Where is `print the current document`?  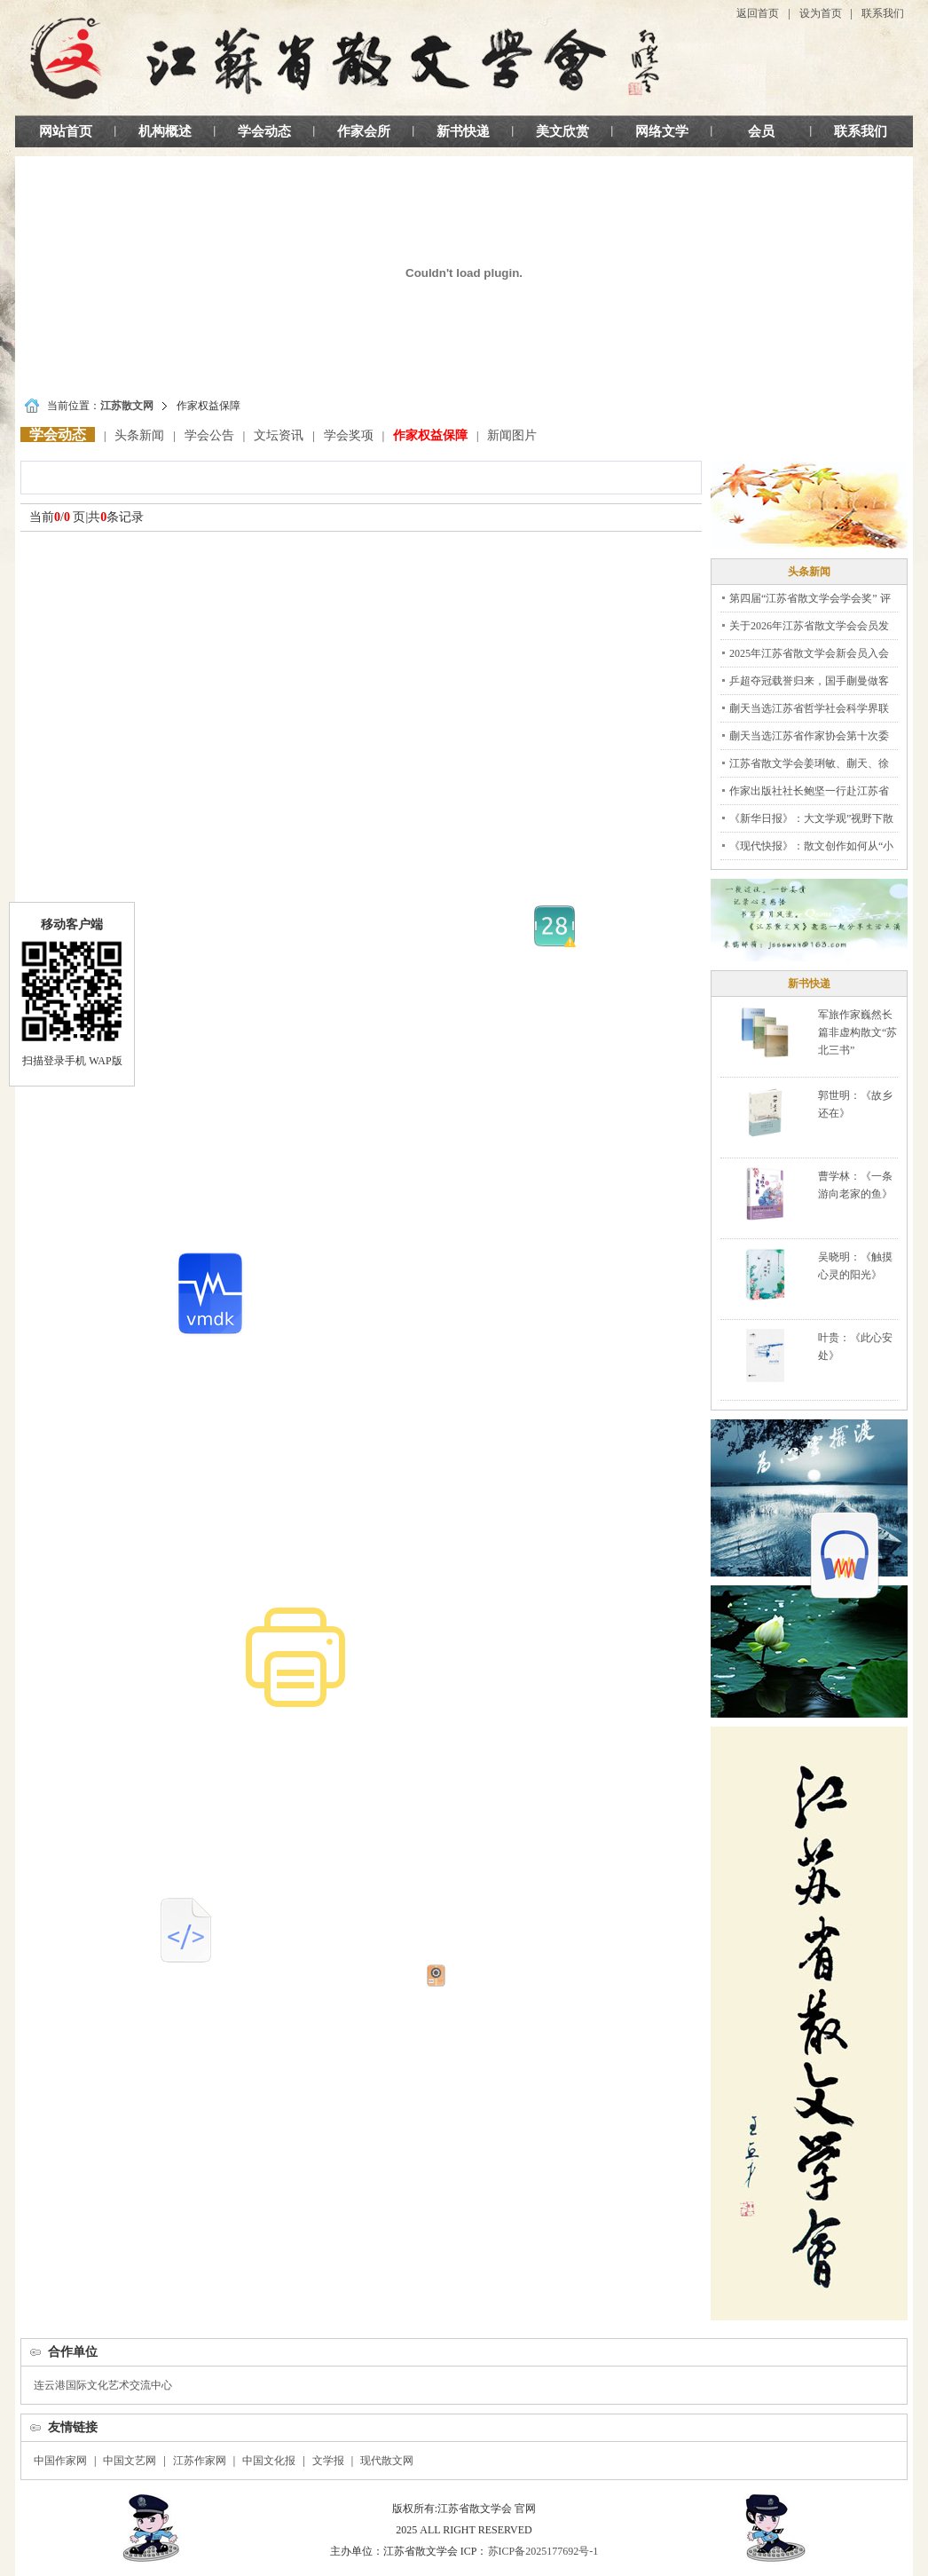
print the current document is located at coordinates (295, 1657).